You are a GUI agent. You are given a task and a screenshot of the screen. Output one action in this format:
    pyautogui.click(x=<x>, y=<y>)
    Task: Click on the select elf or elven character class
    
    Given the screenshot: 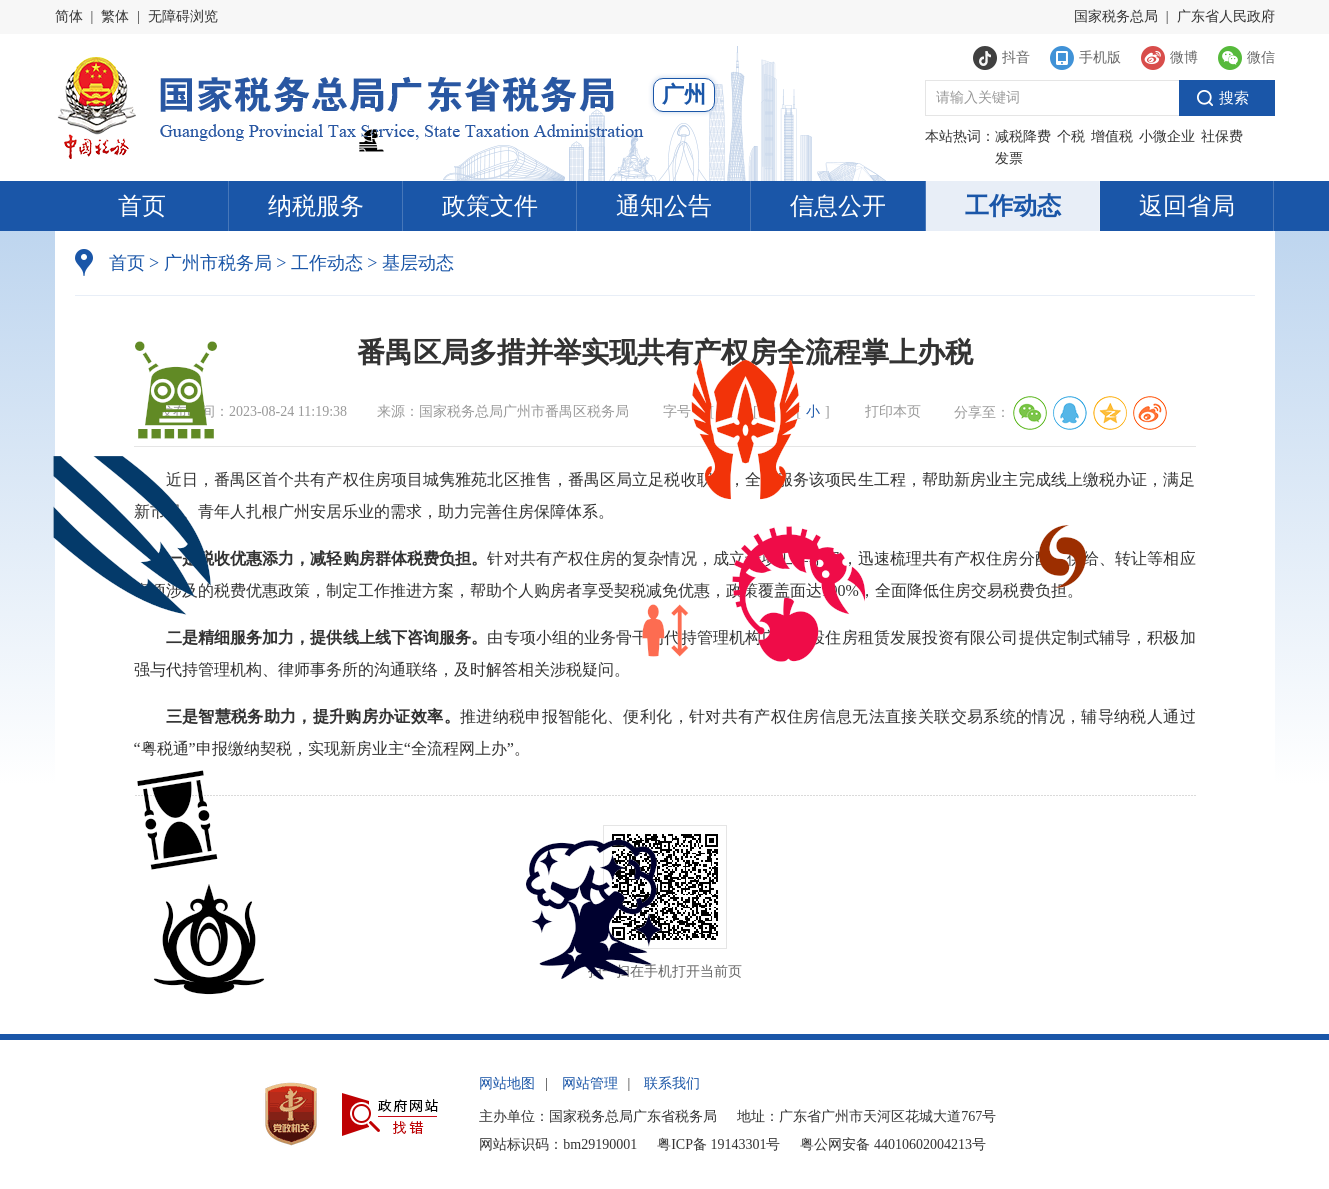 What is the action you would take?
    pyautogui.click(x=745, y=429)
    